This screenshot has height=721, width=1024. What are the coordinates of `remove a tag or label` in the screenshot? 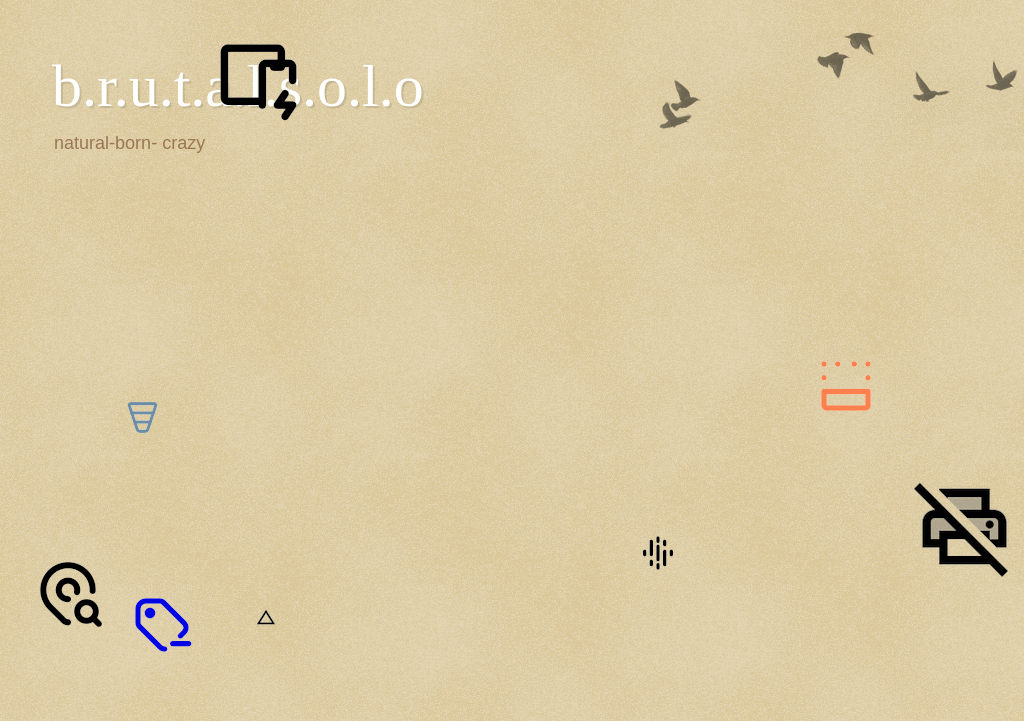 It's located at (162, 625).